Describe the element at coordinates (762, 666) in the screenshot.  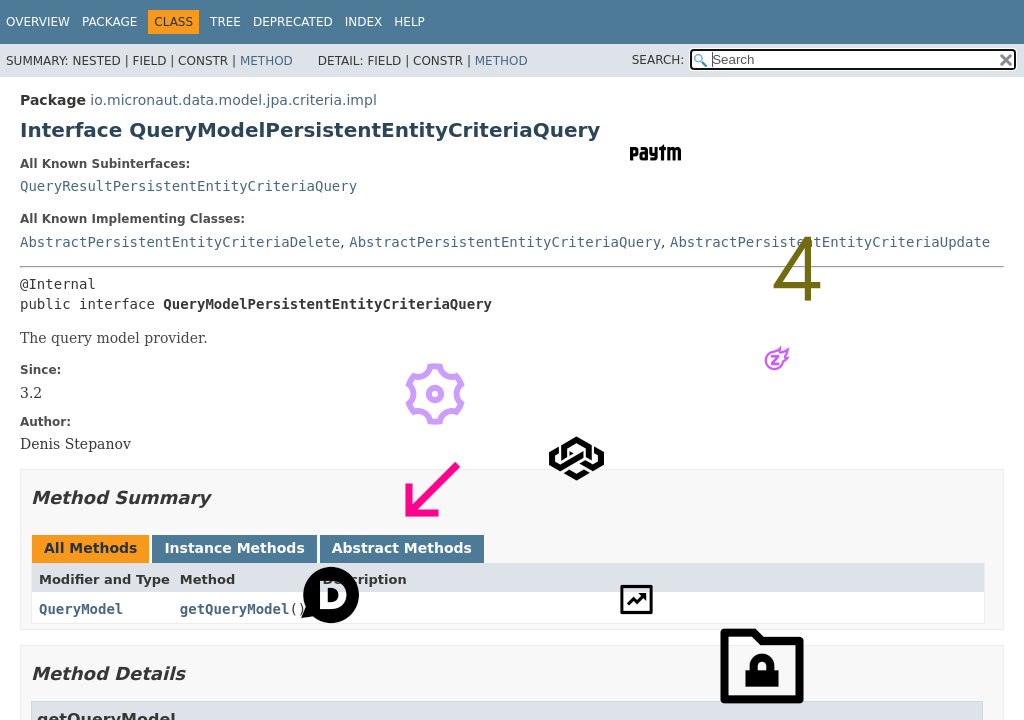
I see `access a password-protected folder` at that location.